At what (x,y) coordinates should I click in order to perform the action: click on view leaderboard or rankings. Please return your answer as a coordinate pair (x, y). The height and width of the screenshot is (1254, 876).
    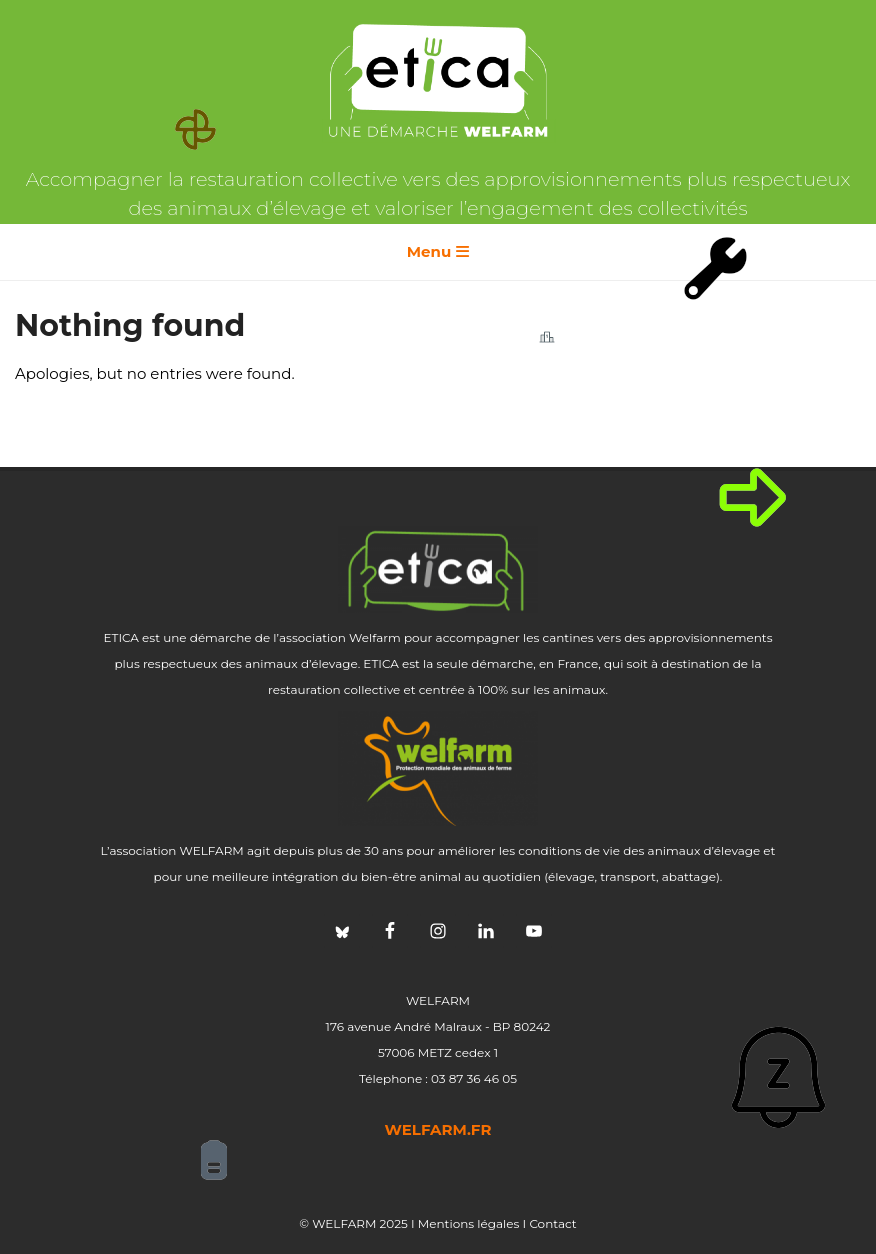
    Looking at the image, I should click on (547, 337).